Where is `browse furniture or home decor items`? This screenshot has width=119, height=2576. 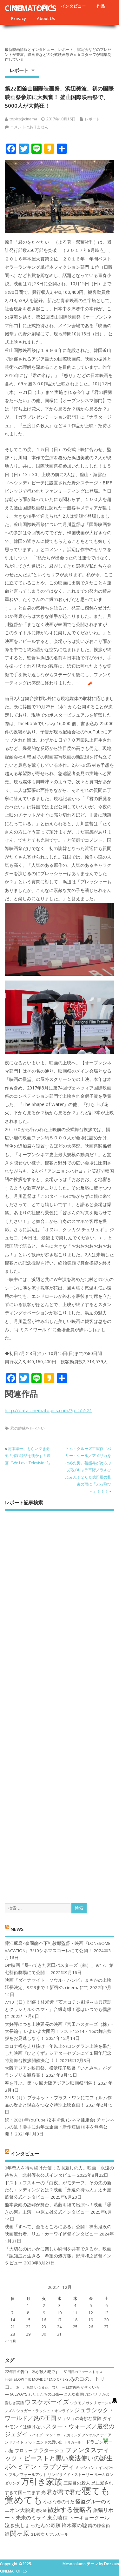
browse furniture or home decor items is located at coordinates (105, 2439).